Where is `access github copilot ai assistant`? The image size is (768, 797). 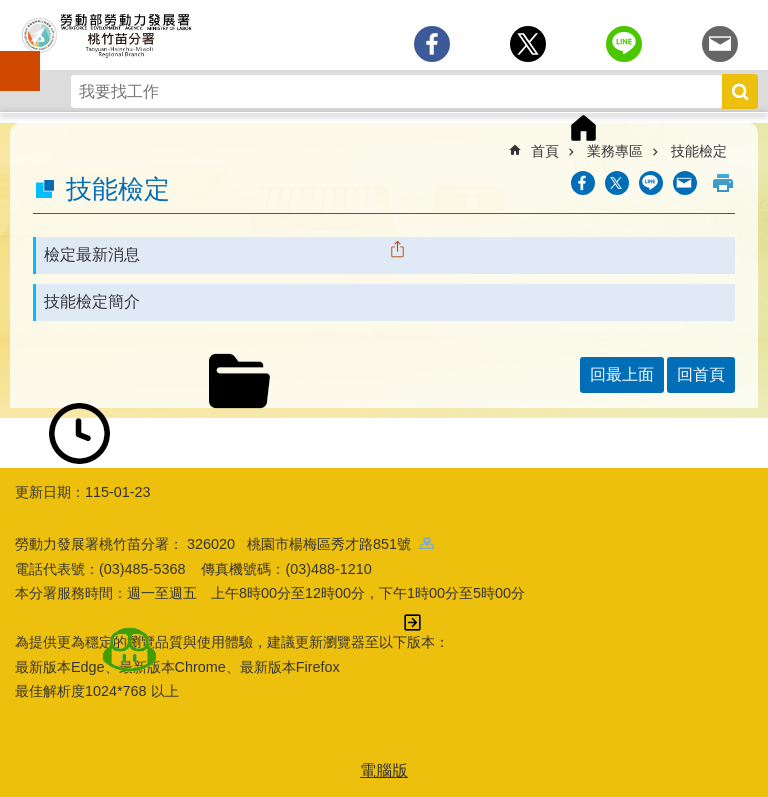 access github copilot ai assistant is located at coordinates (129, 649).